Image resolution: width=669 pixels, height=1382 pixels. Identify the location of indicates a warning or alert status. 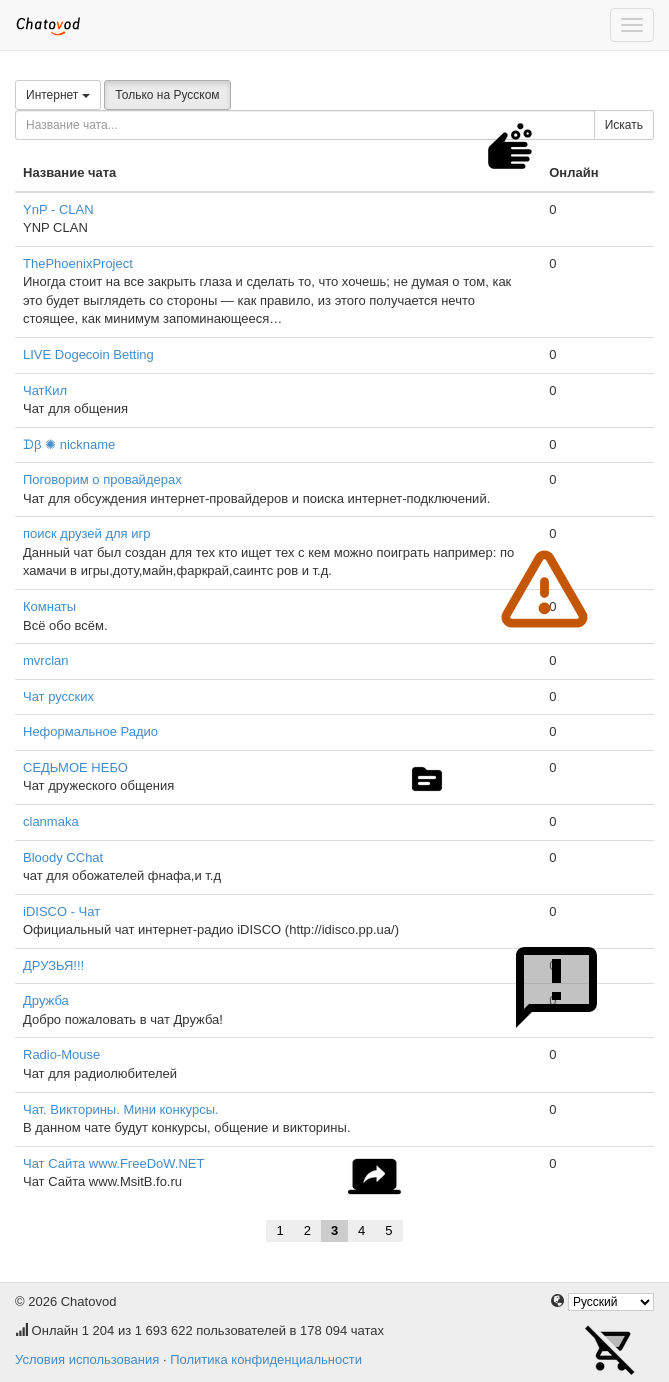
(544, 590).